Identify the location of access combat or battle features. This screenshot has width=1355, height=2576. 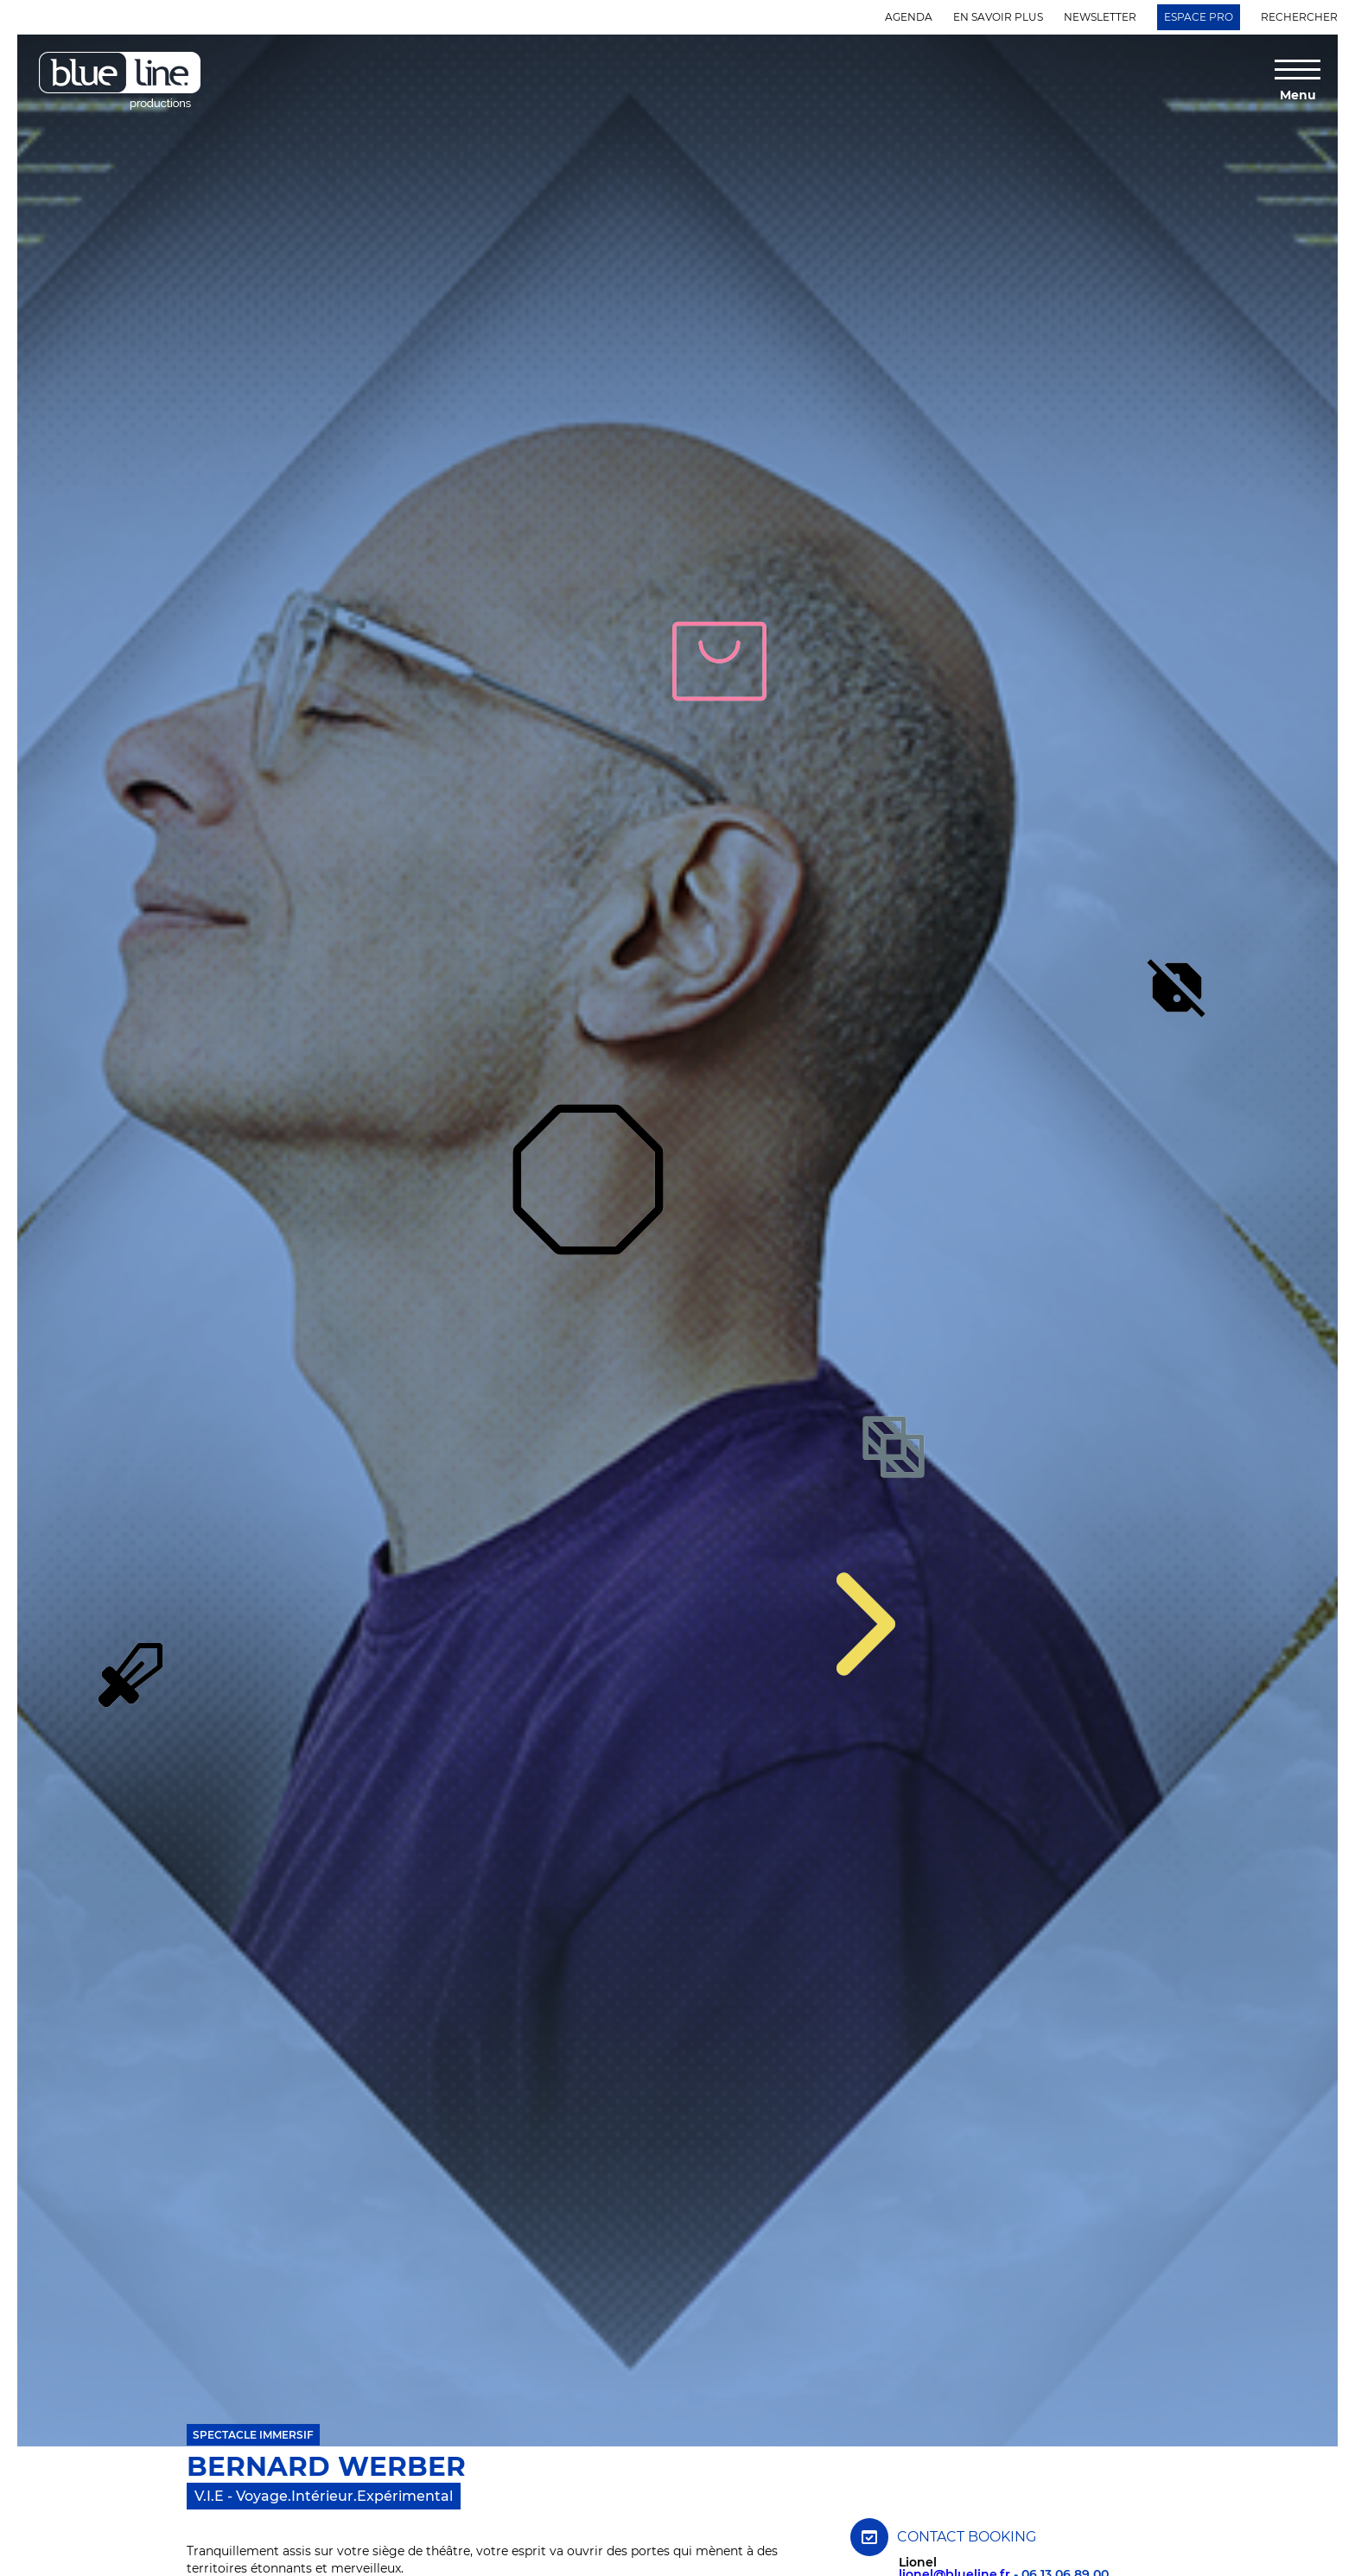
(131, 1674).